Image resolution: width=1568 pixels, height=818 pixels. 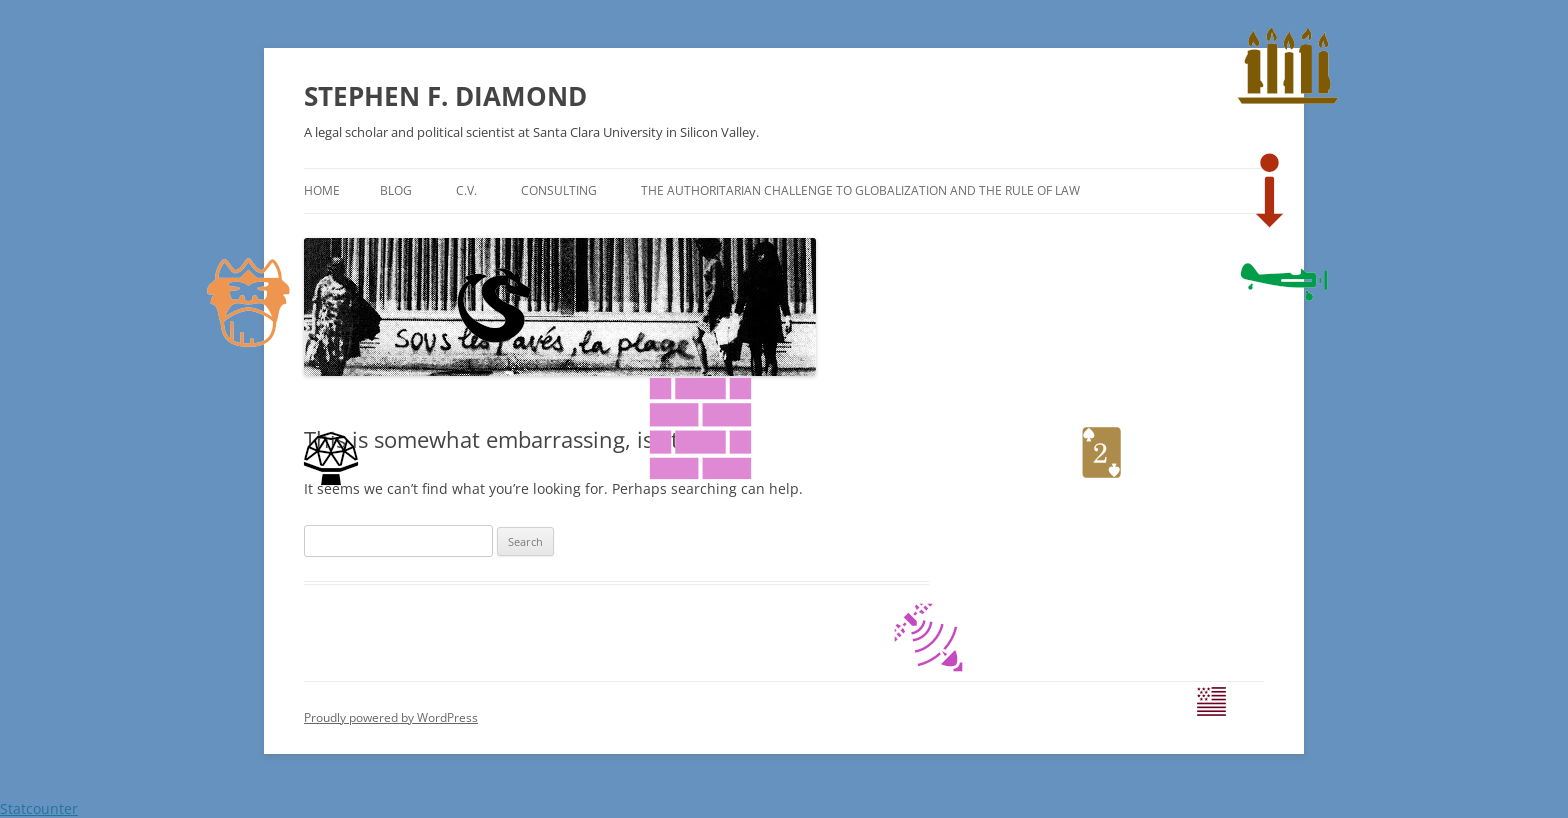 I want to click on indicates a wall or barrier element in a game, so click(x=700, y=428).